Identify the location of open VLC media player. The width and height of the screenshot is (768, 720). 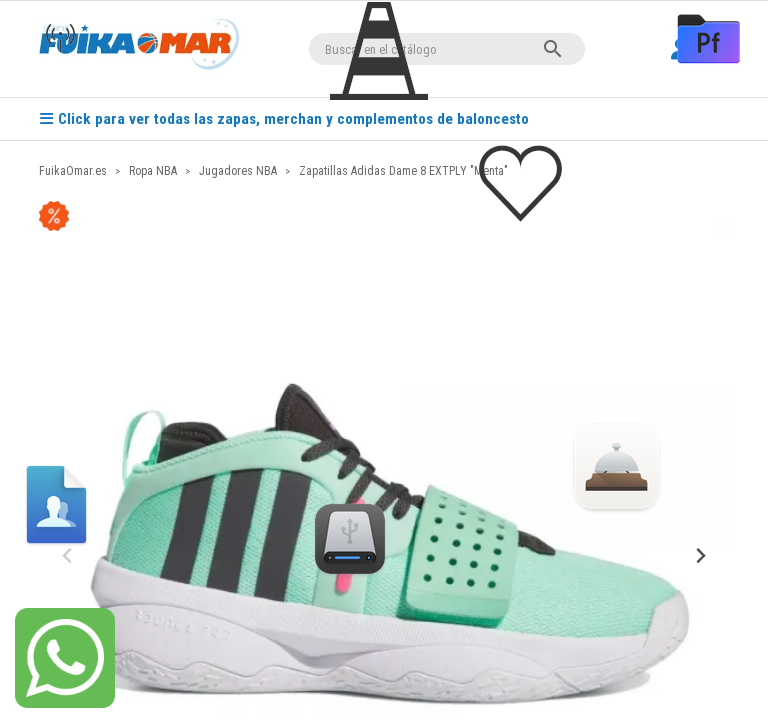
(379, 51).